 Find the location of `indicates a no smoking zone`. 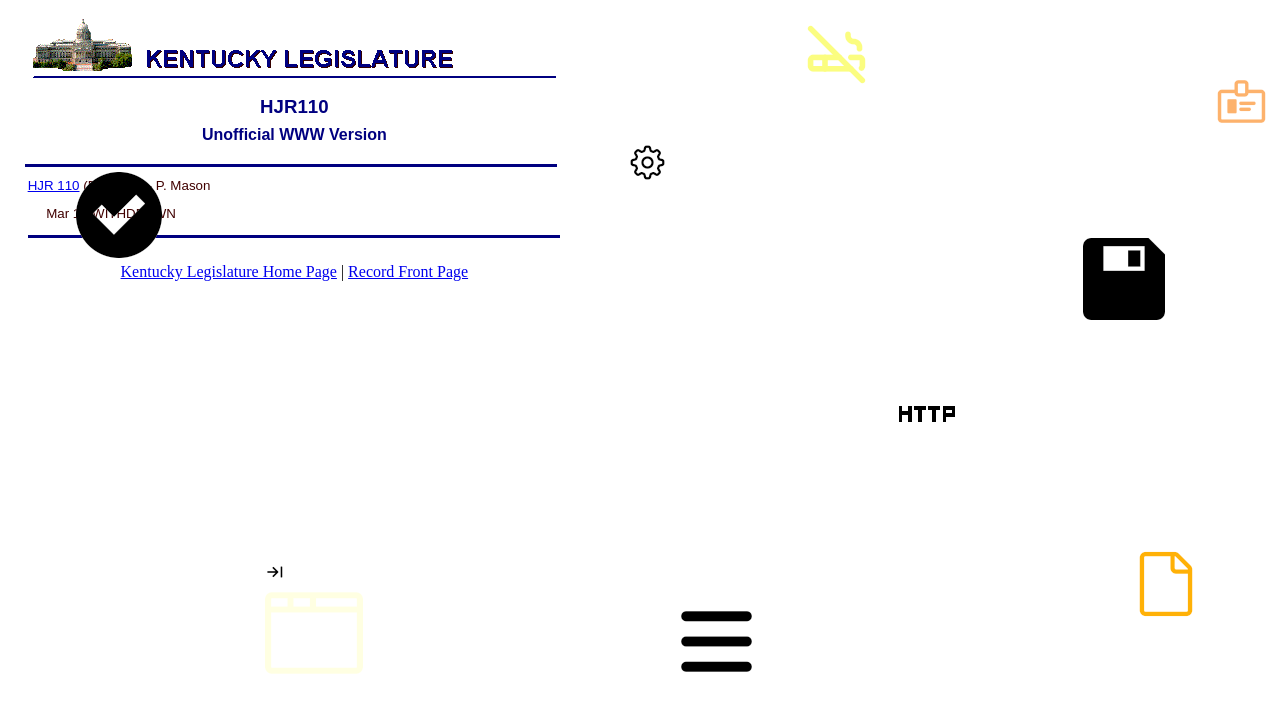

indicates a no smoking zone is located at coordinates (836, 54).